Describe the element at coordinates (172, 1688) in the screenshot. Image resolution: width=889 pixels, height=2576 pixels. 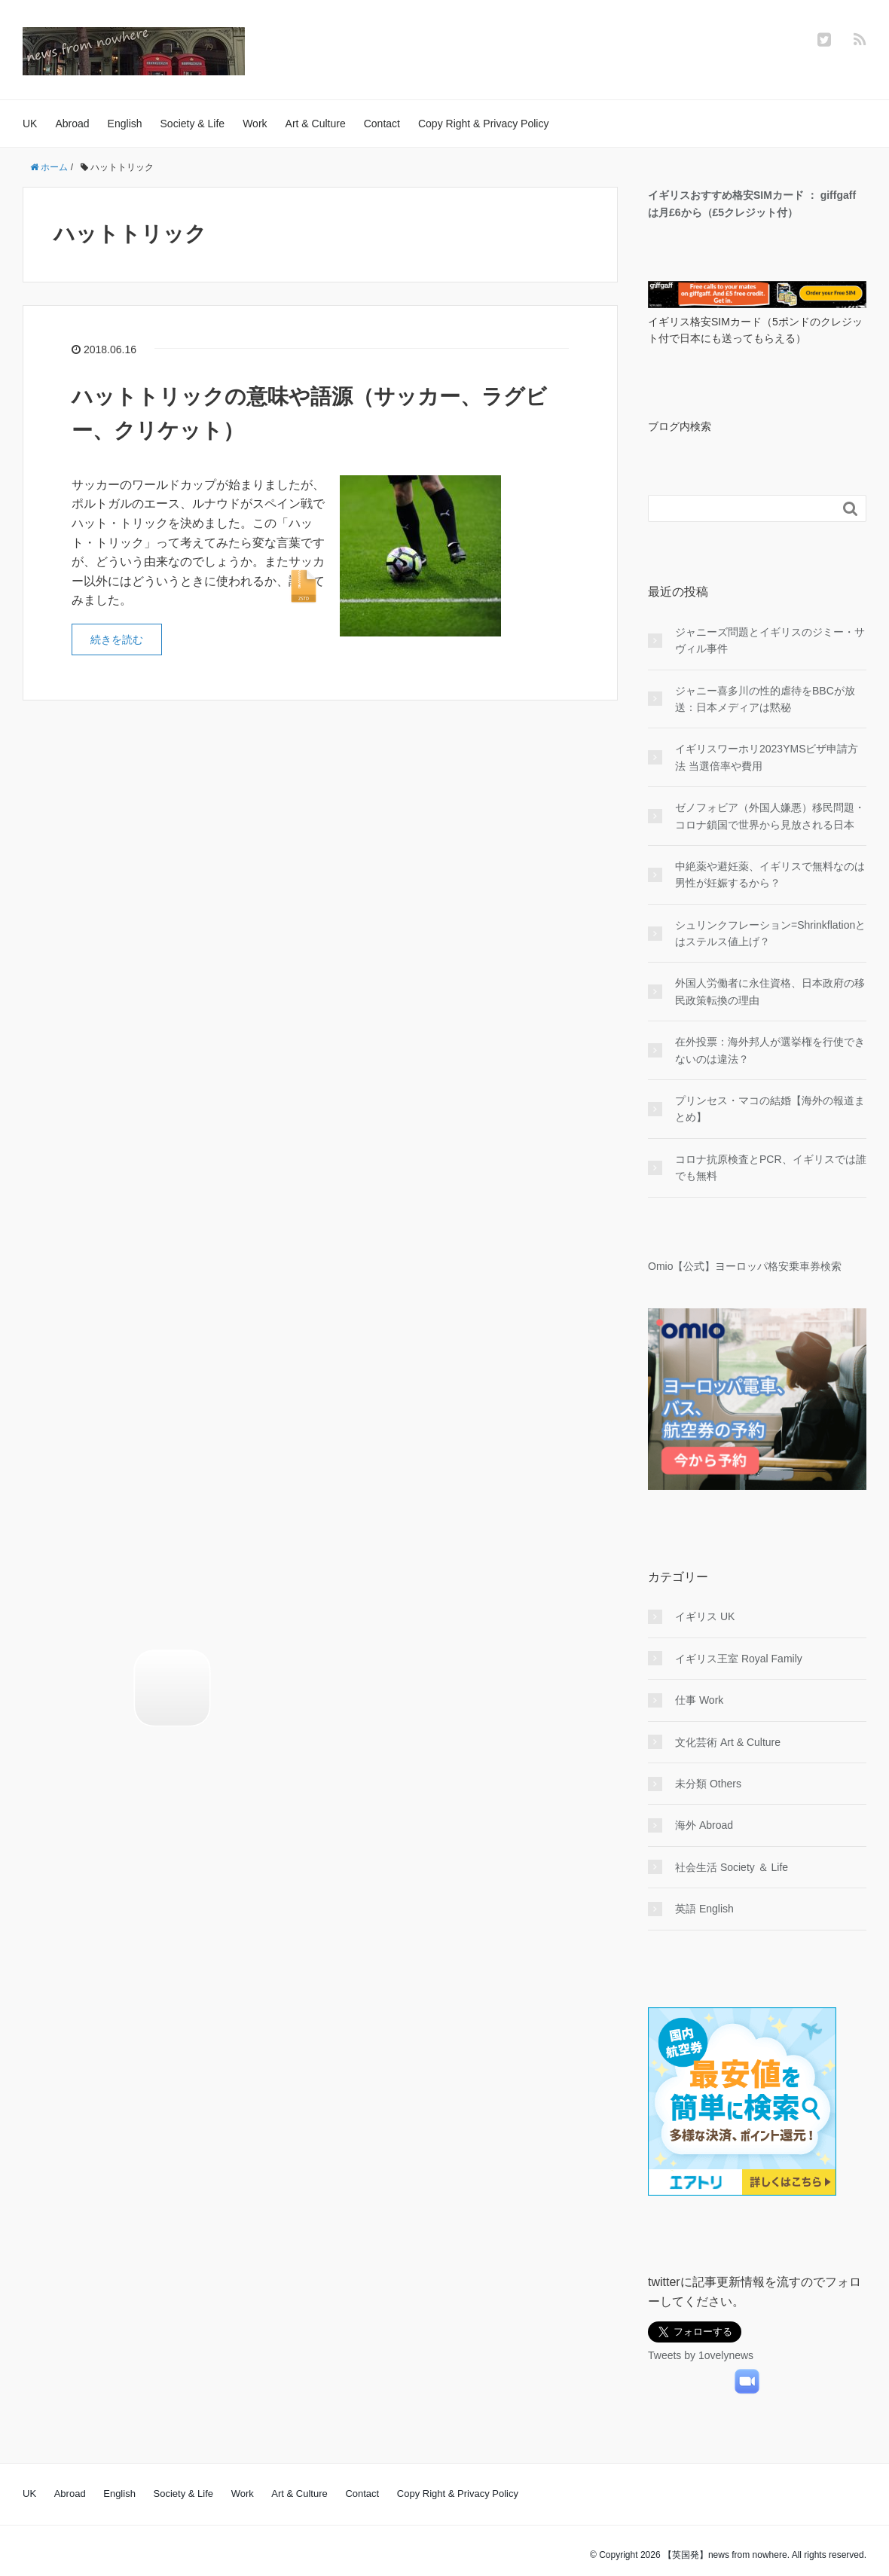
I see `blank app icon template for customization` at that location.